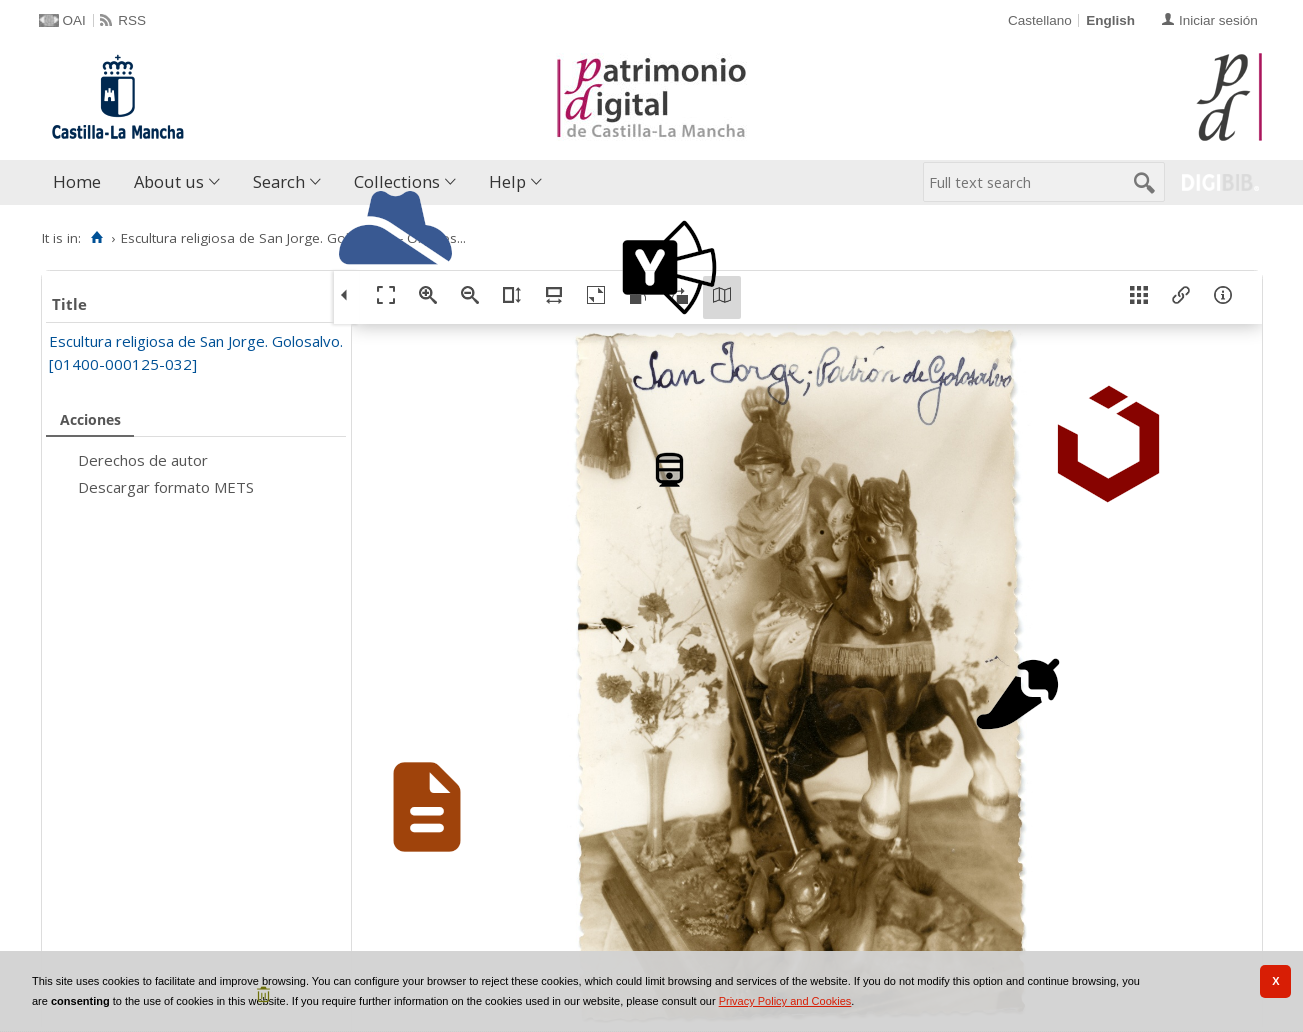 The image size is (1303, 1032). I want to click on indicates spicy or hot food items, so click(1018, 694).